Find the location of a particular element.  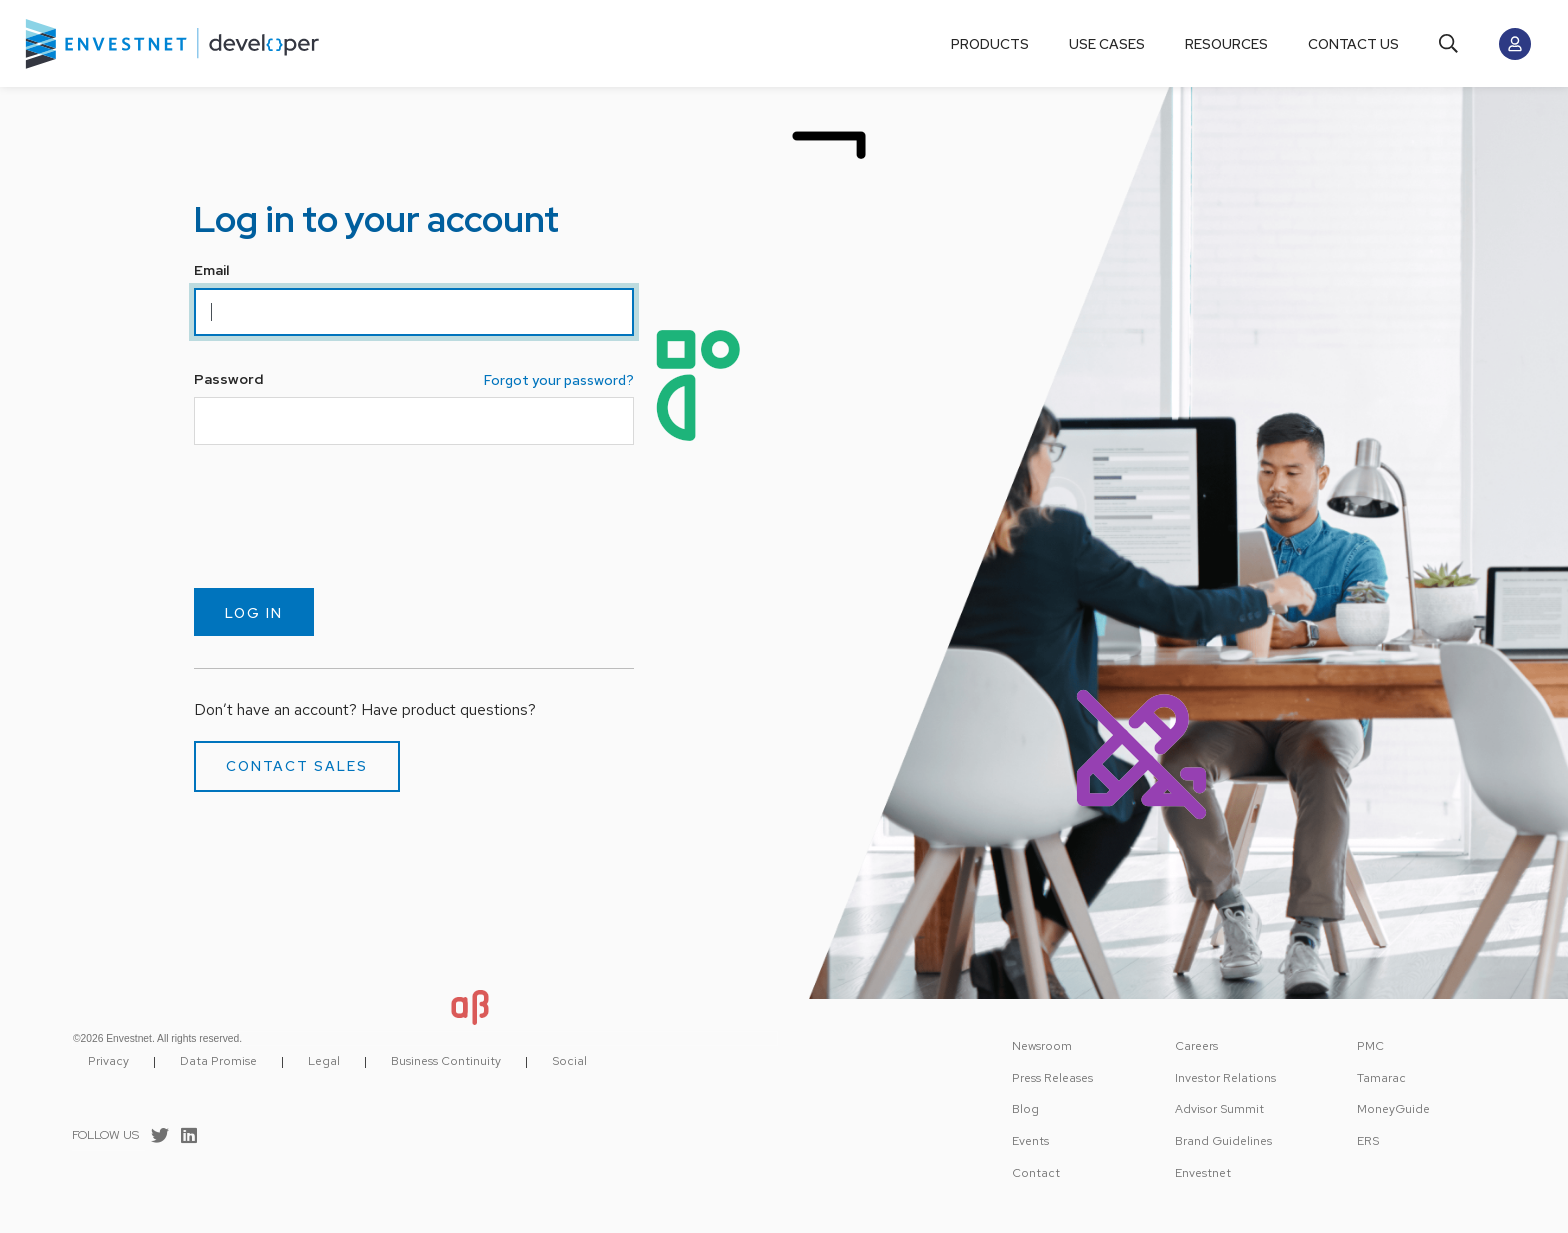

radix ui component library logo is located at coordinates (695, 385).